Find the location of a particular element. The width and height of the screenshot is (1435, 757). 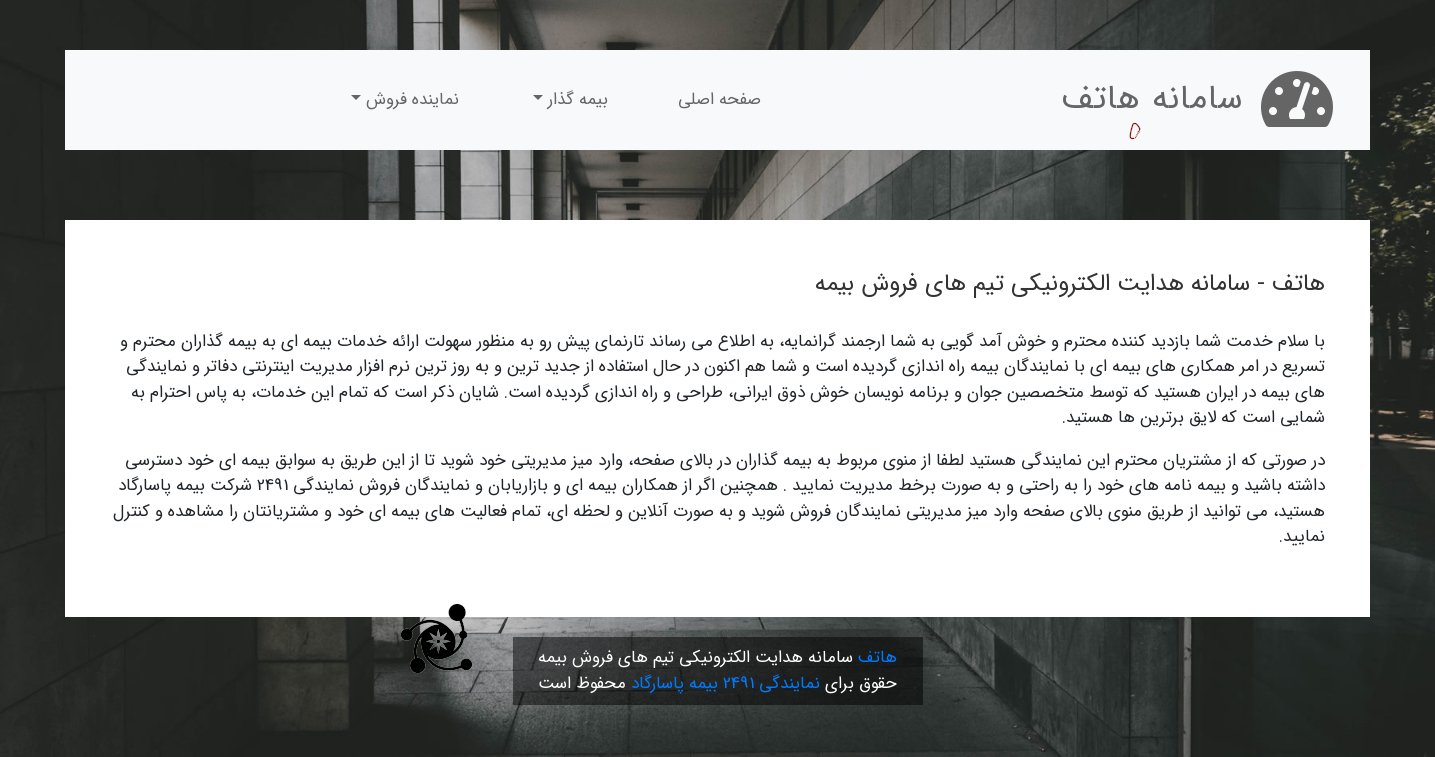

activate black hole or gravity-based ability is located at coordinates (436, 639).